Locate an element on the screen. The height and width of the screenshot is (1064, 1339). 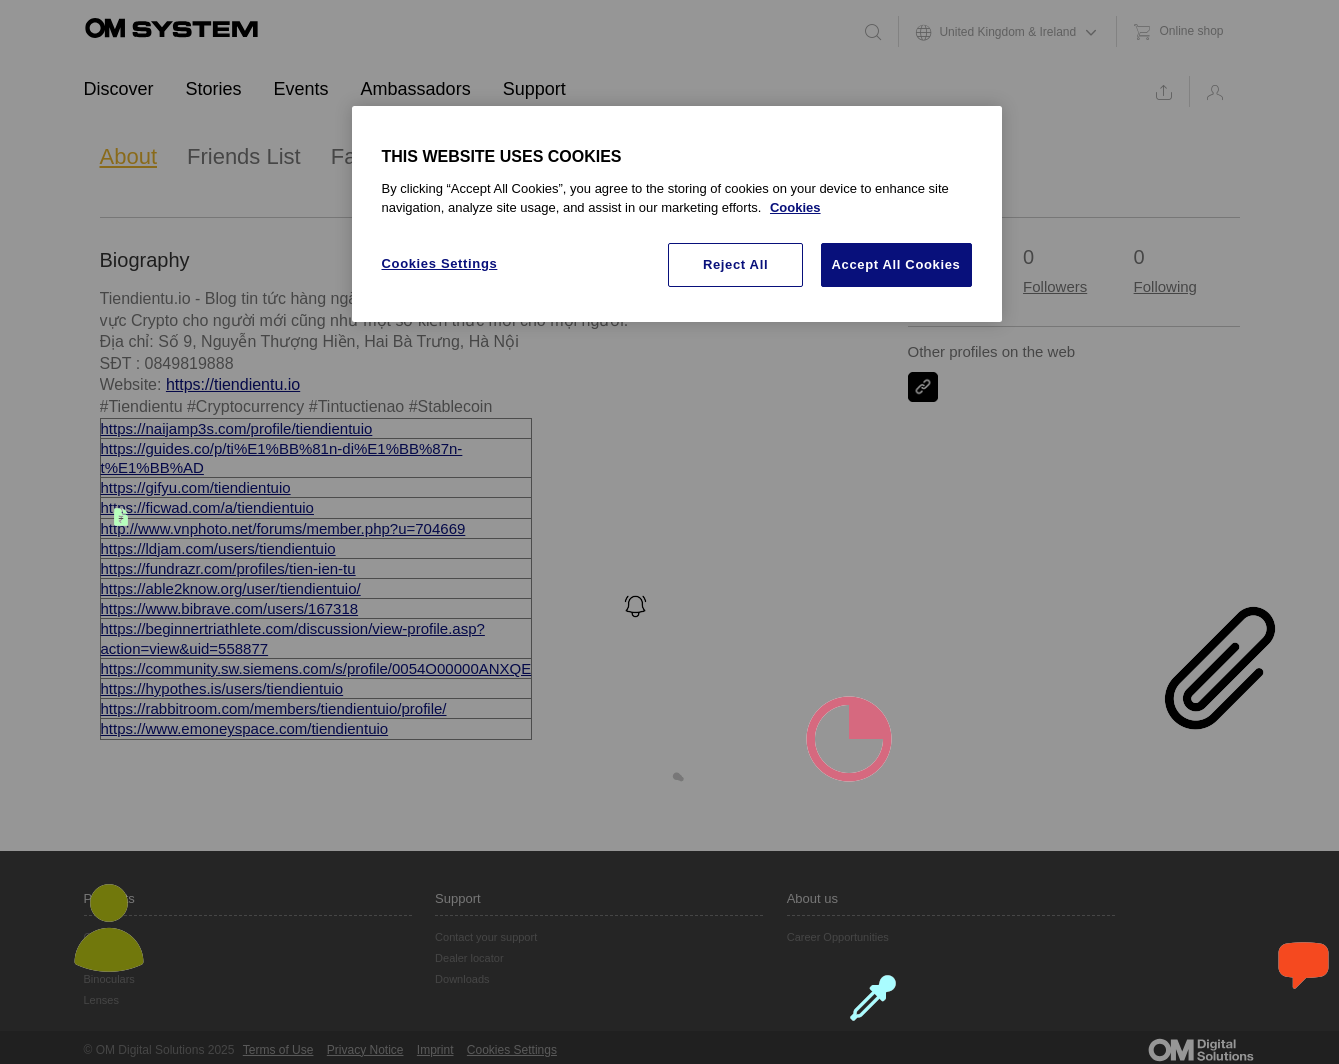
attach a file to your message is located at coordinates (1222, 668).